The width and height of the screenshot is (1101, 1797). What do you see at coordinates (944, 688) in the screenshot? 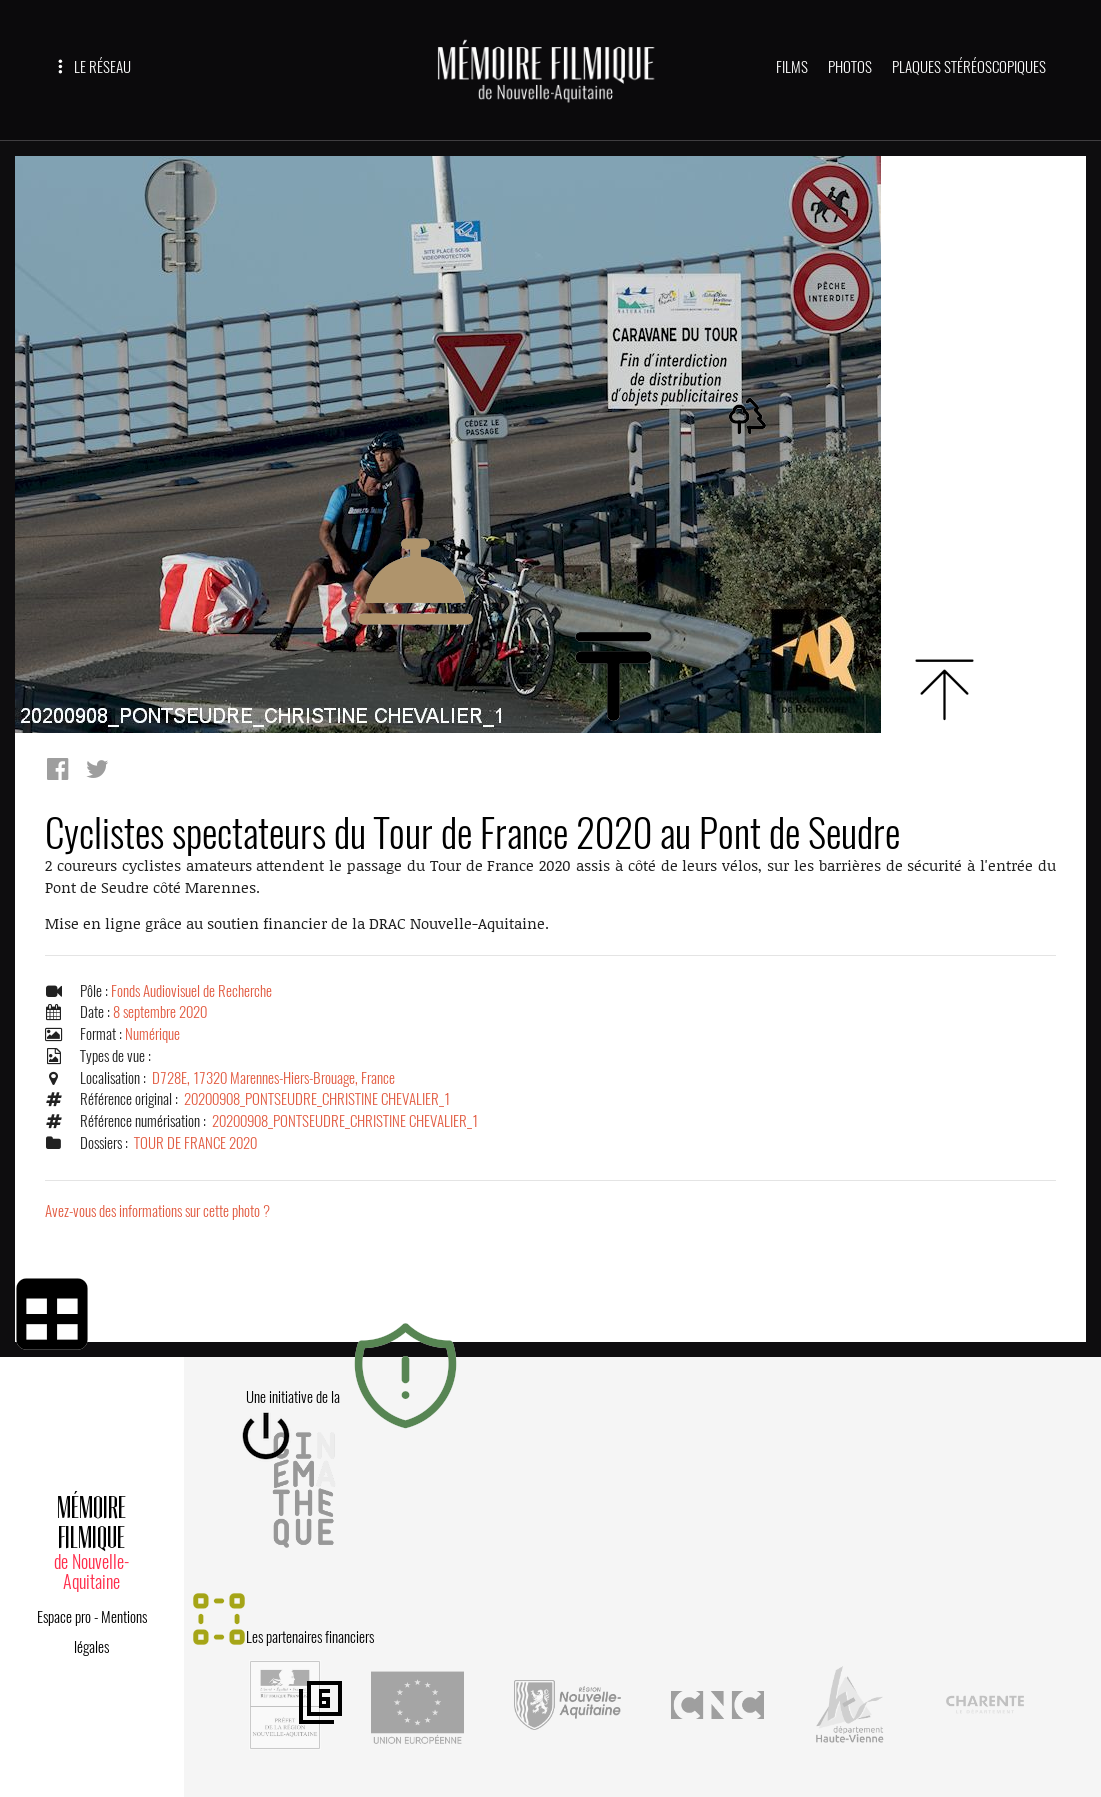
I see `scroll to top of page` at bounding box center [944, 688].